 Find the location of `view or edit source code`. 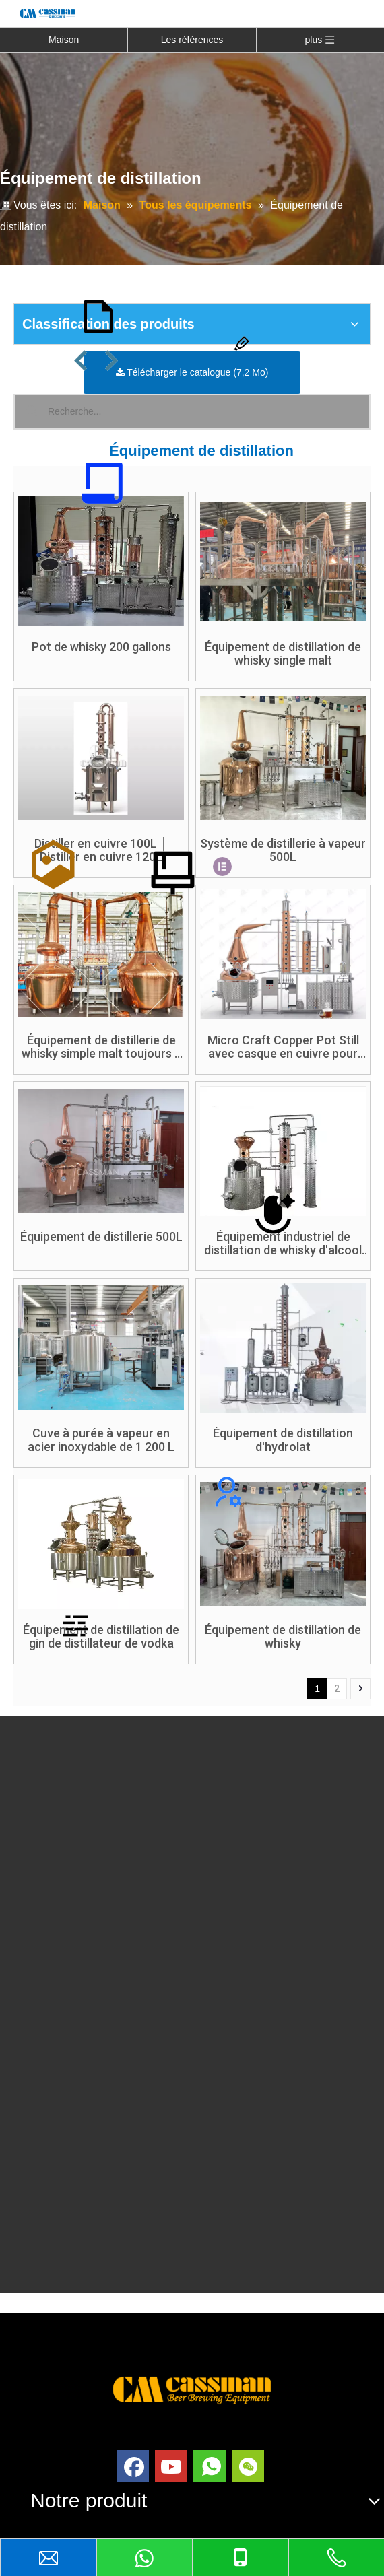

view or edit source code is located at coordinates (96, 360).